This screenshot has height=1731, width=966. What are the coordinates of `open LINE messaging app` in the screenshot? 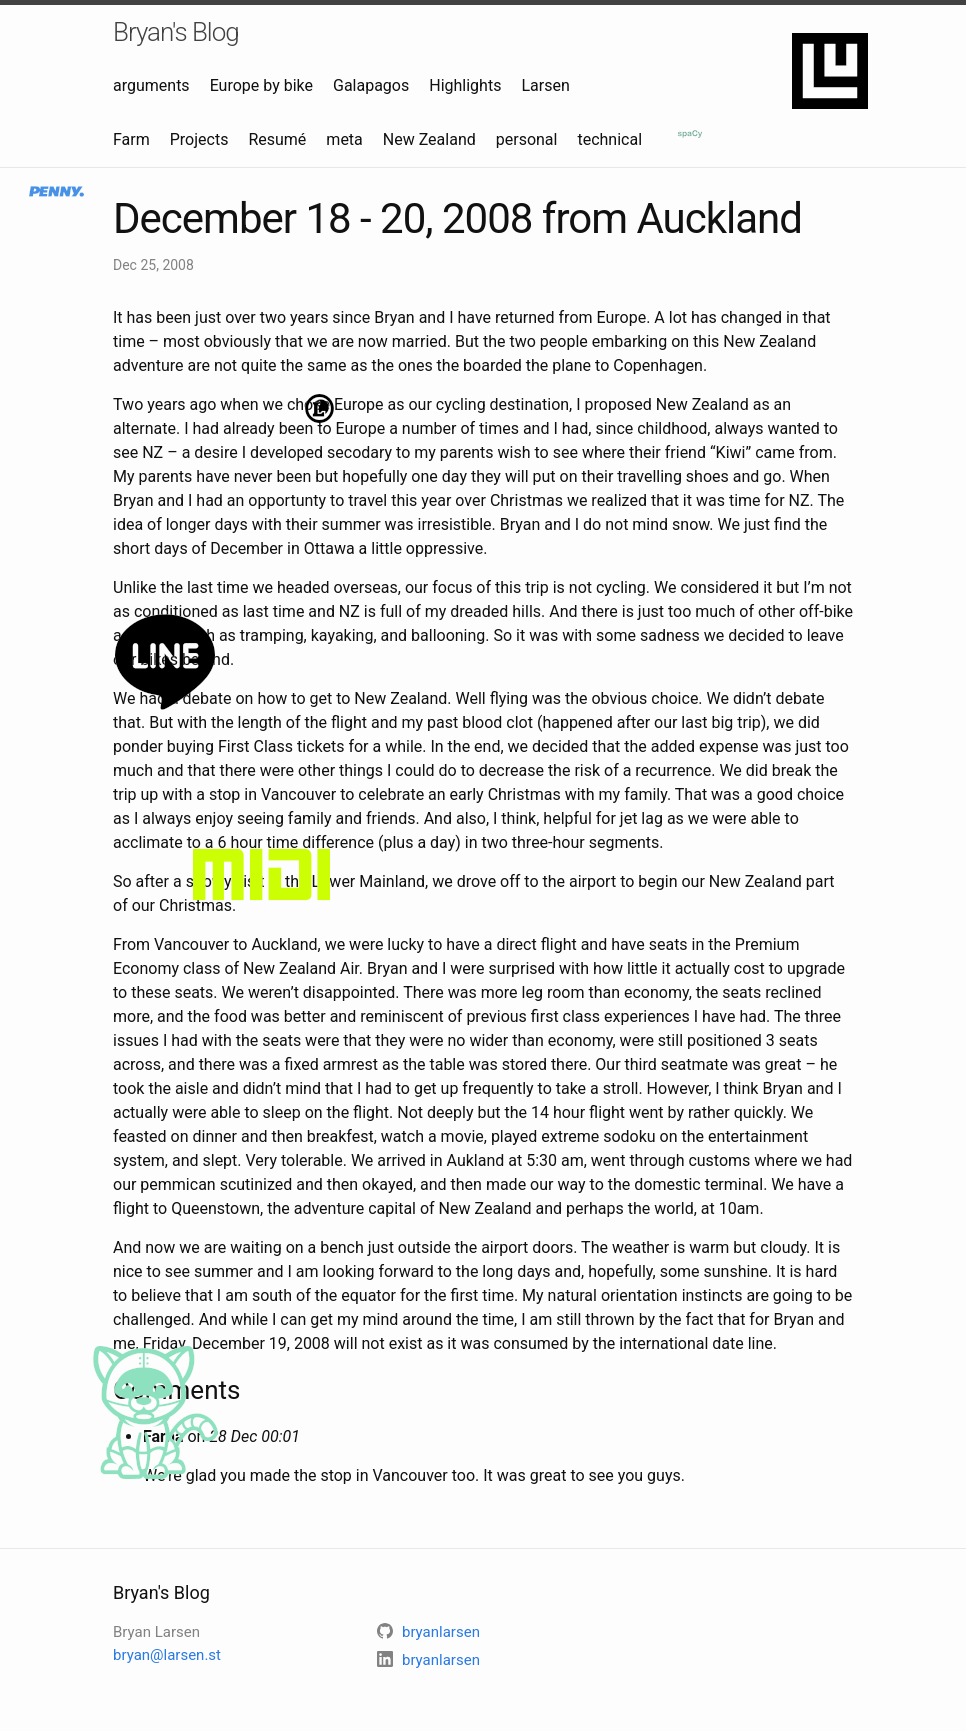 It's located at (165, 662).